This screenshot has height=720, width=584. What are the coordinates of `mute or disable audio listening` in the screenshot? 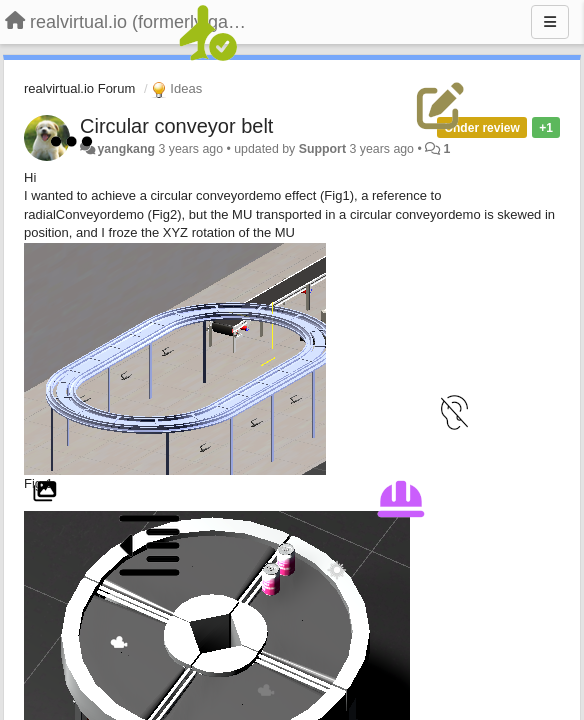 It's located at (454, 412).